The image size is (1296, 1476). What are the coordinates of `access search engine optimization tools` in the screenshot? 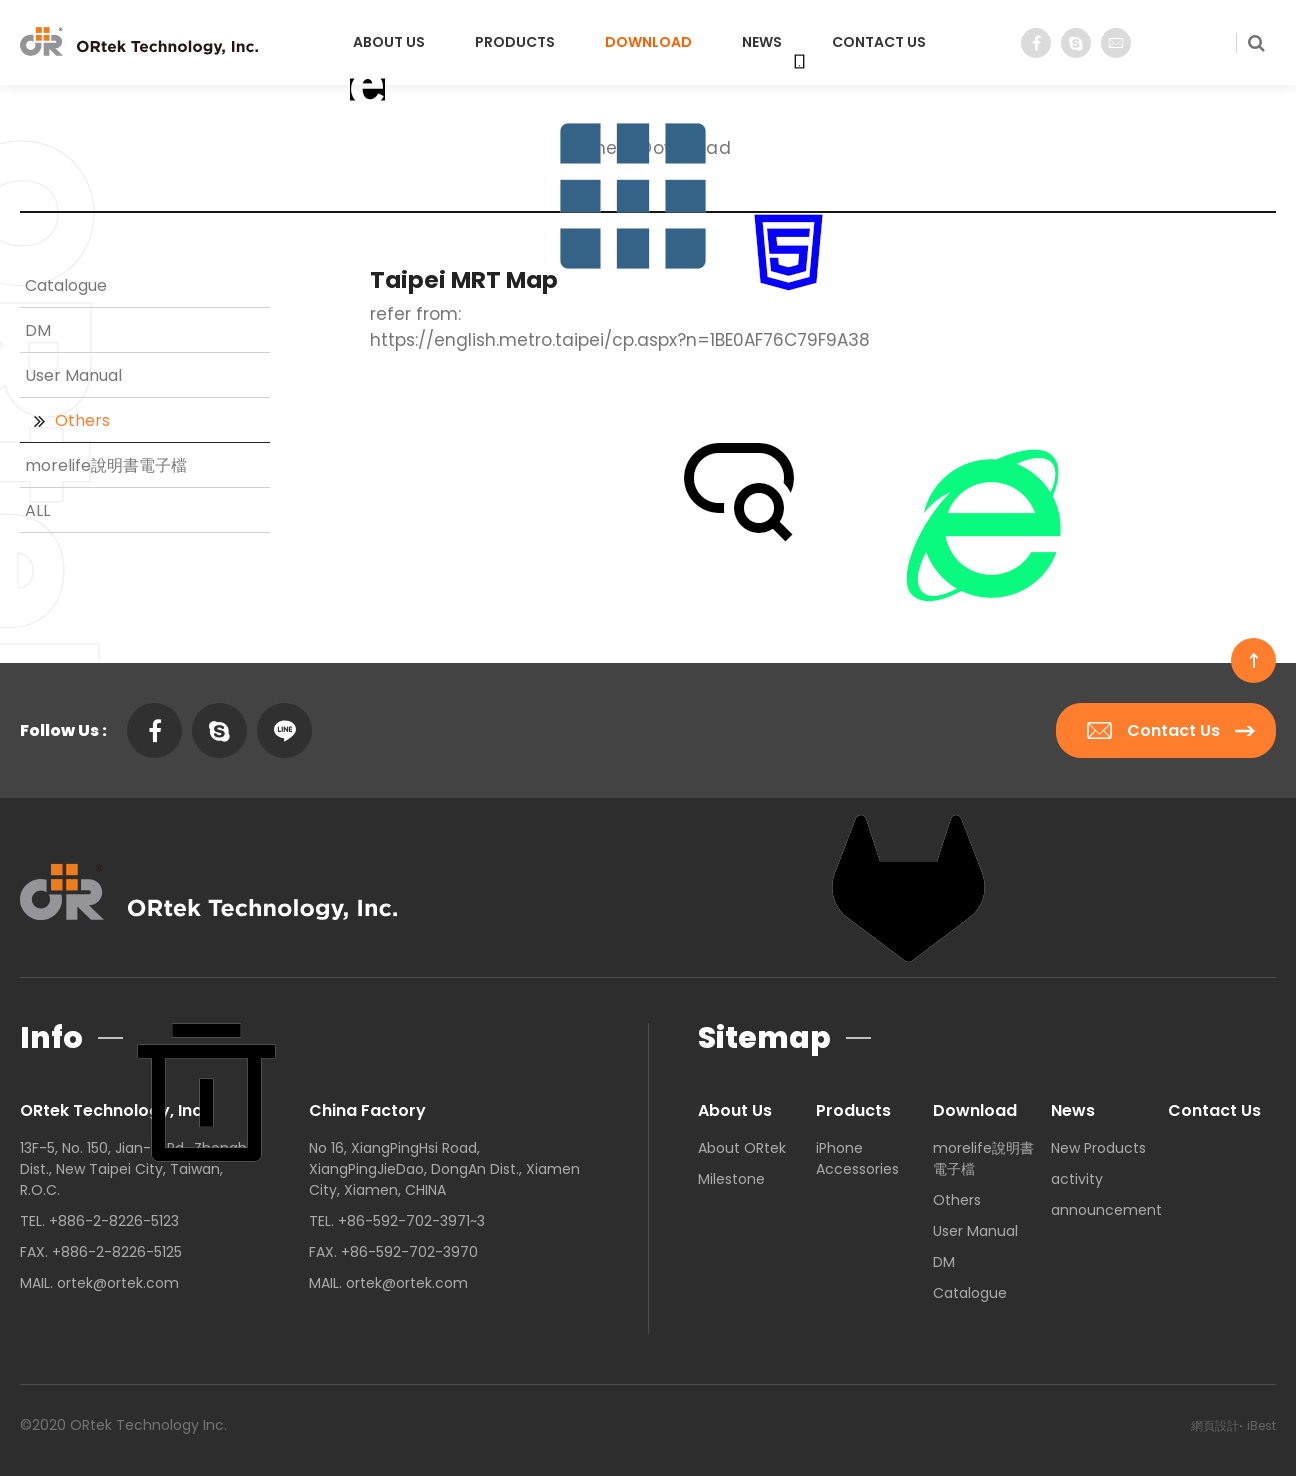 It's located at (739, 488).